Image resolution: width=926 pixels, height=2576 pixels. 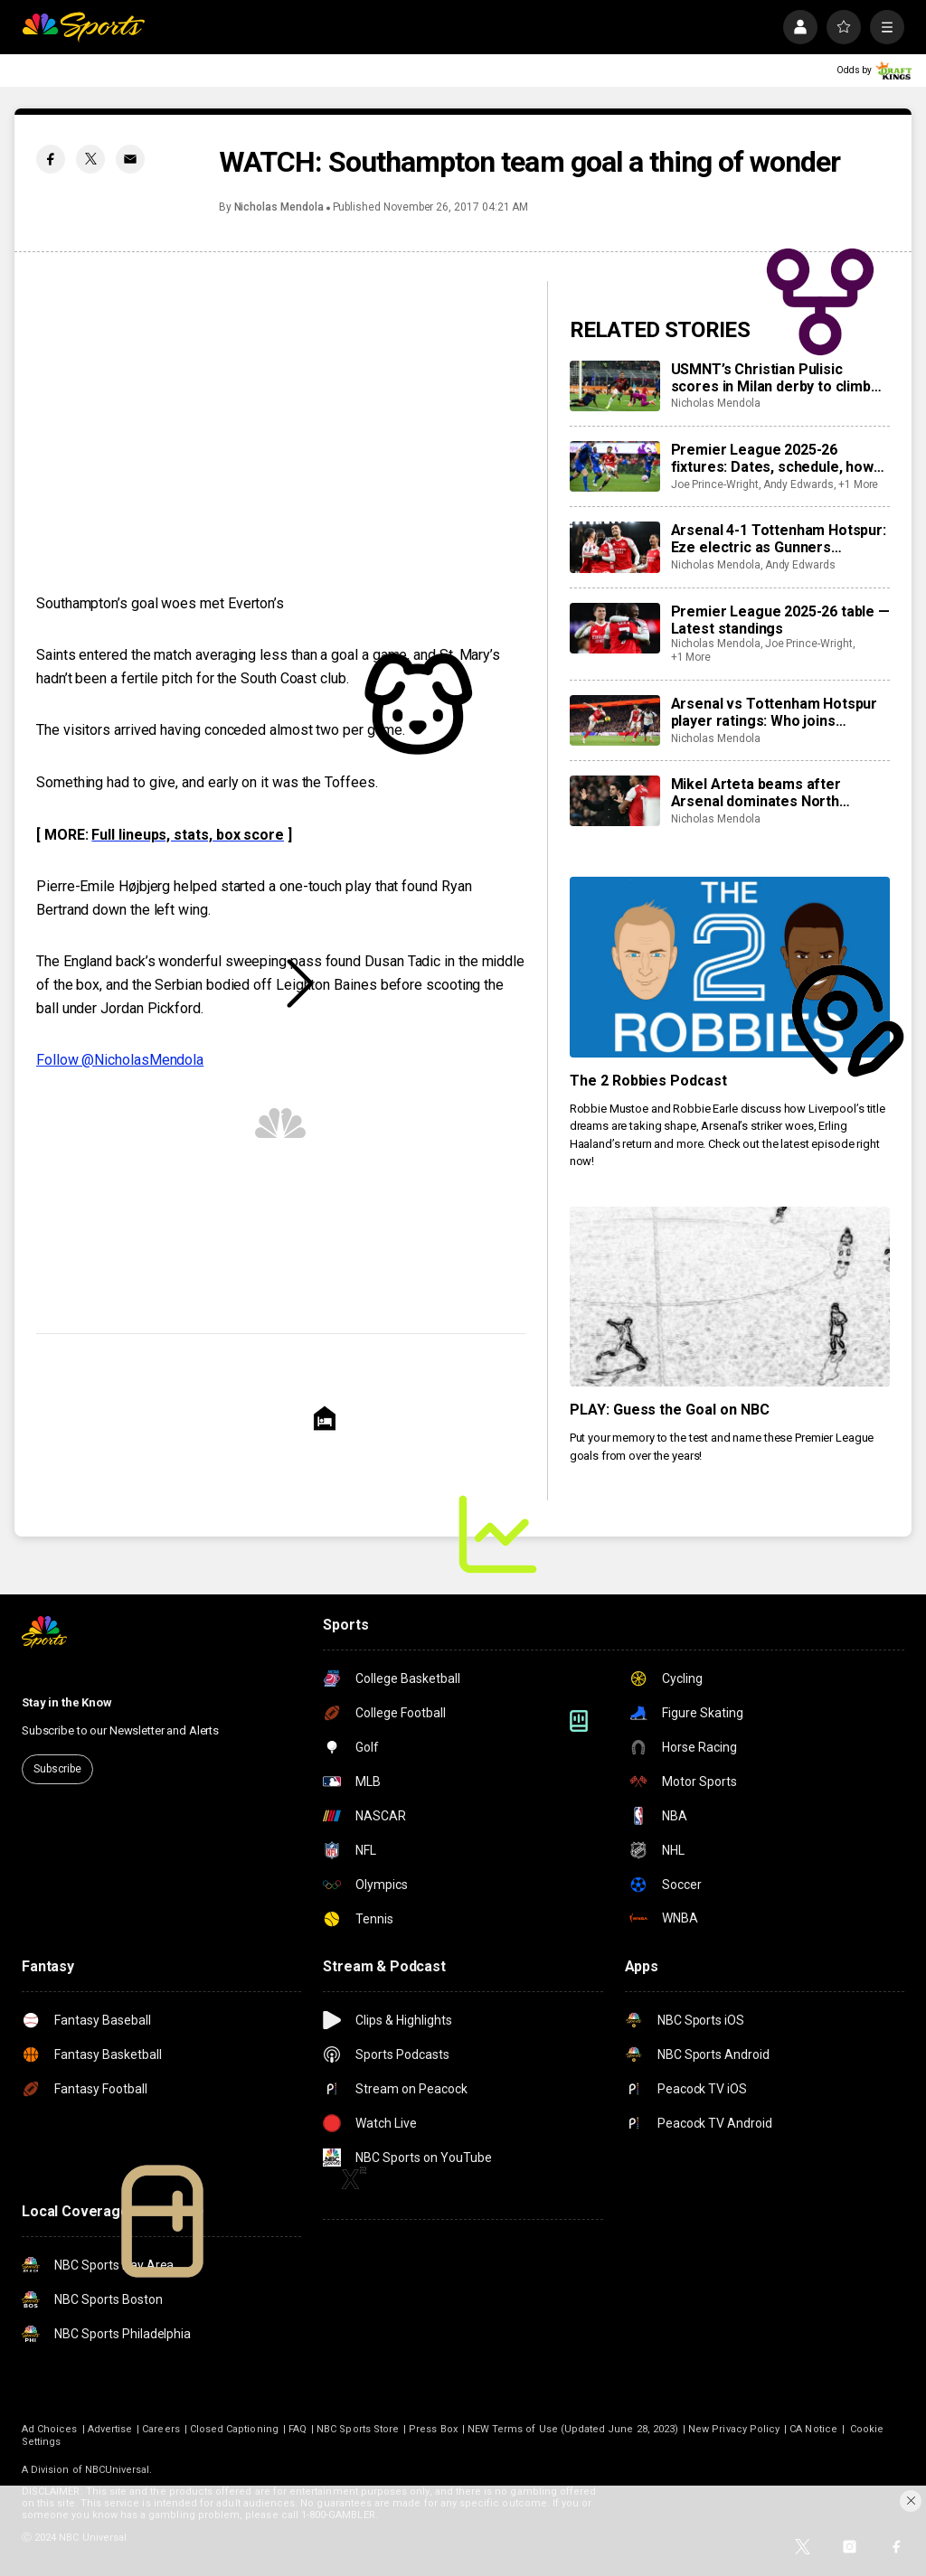 What do you see at coordinates (325, 1418) in the screenshot?
I see `find nearby overnight shelters` at bounding box center [325, 1418].